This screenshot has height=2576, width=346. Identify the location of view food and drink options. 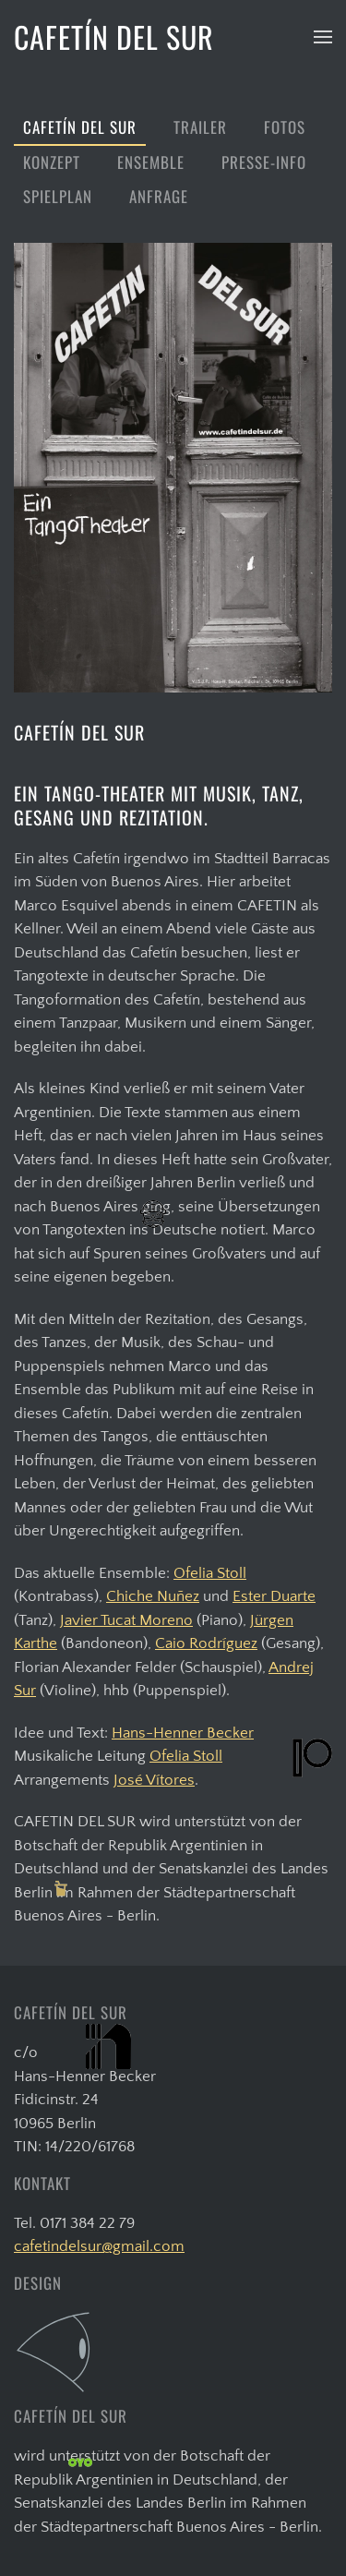
(61, 1889).